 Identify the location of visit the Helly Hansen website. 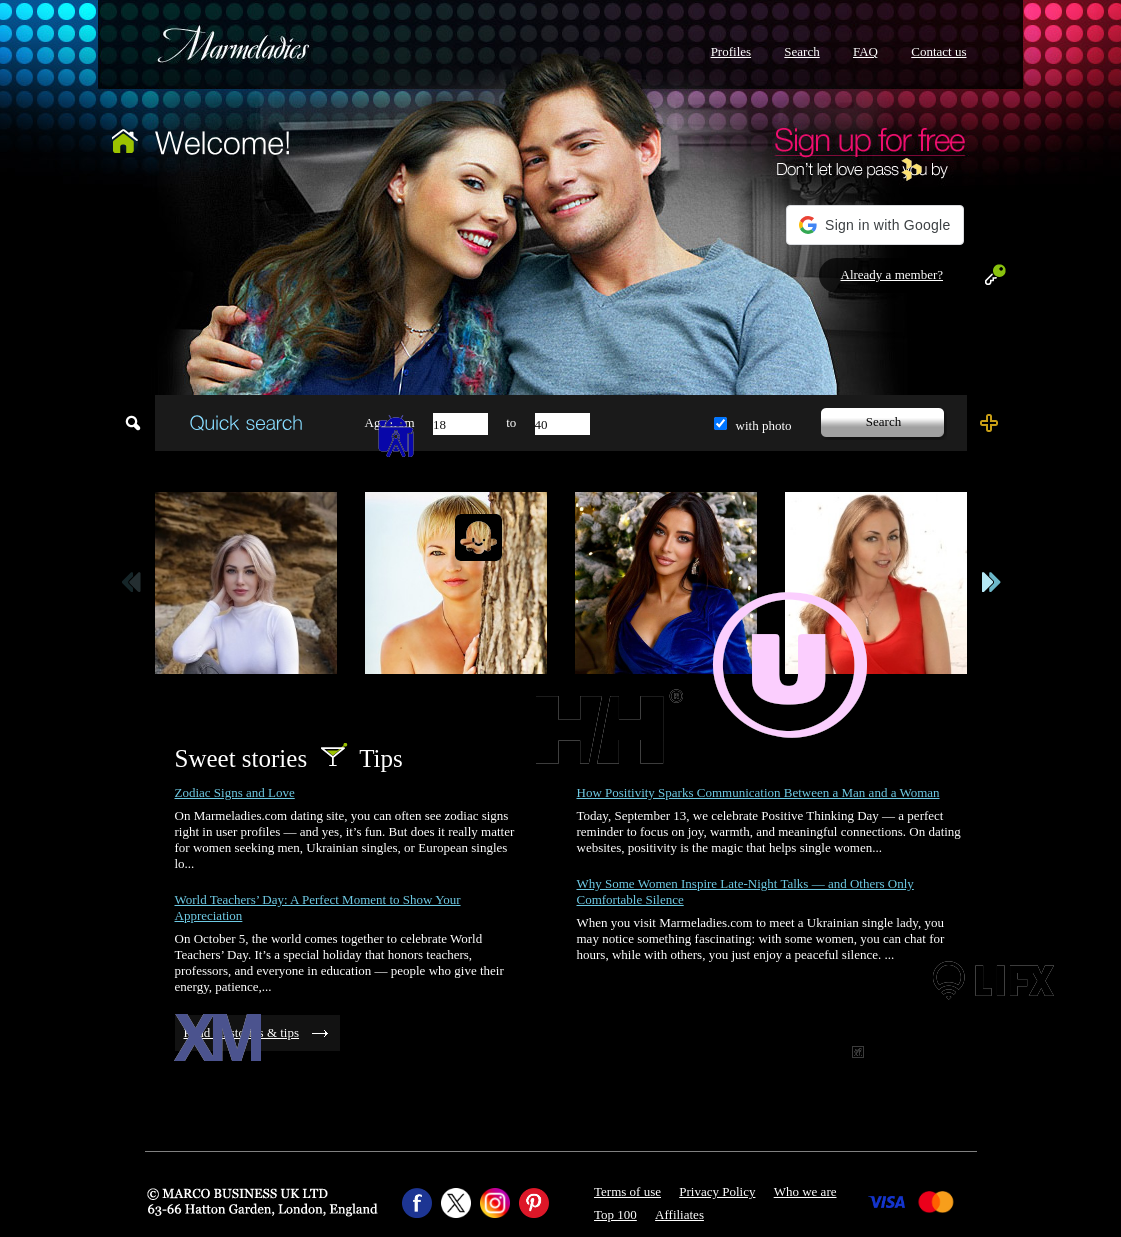
(609, 726).